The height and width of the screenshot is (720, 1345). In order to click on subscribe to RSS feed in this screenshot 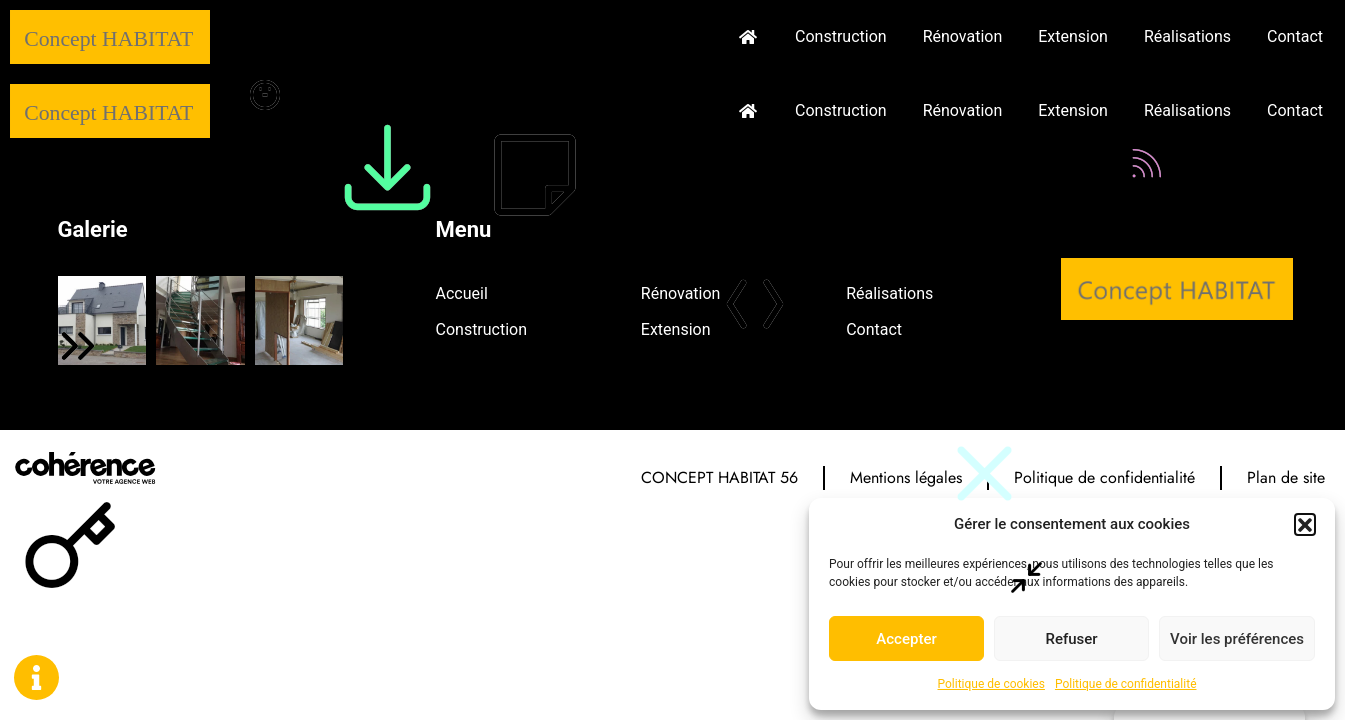, I will do `click(1145, 164)`.